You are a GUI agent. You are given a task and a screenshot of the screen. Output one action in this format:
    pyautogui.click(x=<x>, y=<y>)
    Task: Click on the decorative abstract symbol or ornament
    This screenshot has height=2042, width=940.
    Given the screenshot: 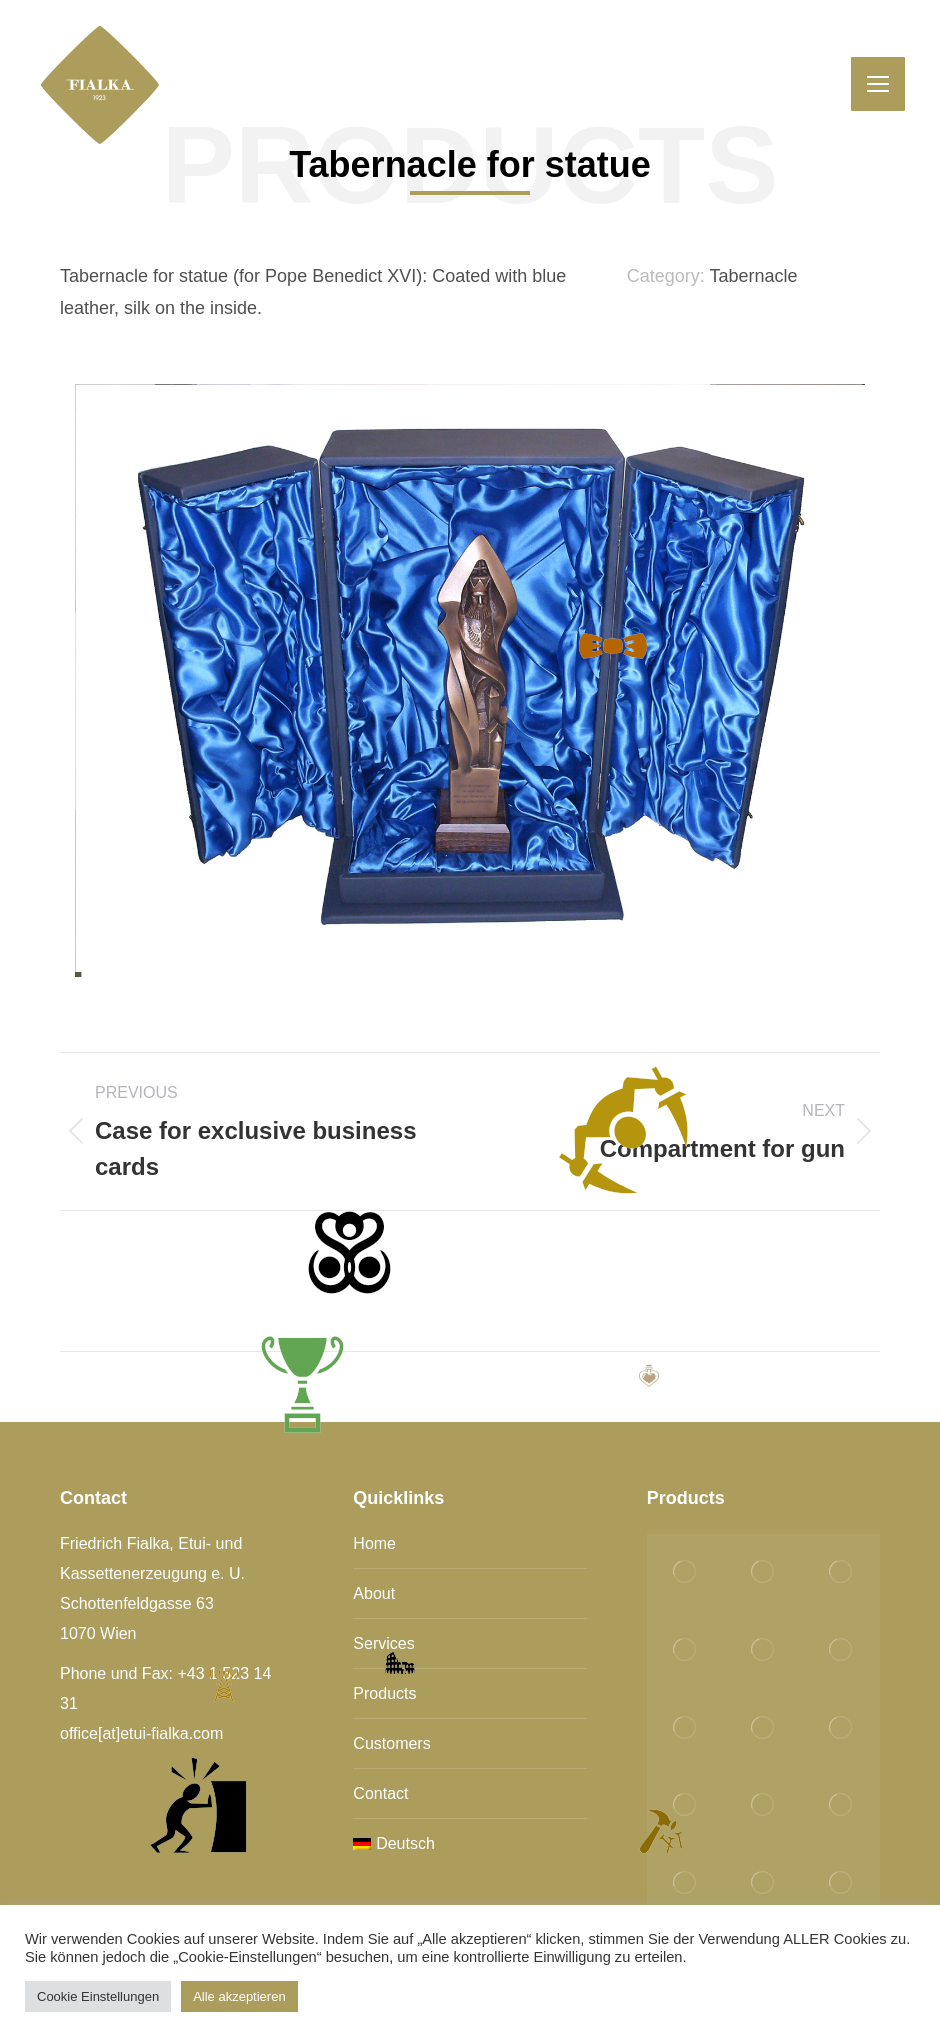 What is the action you would take?
    pyautogui.click(x=349, y=1252)
    